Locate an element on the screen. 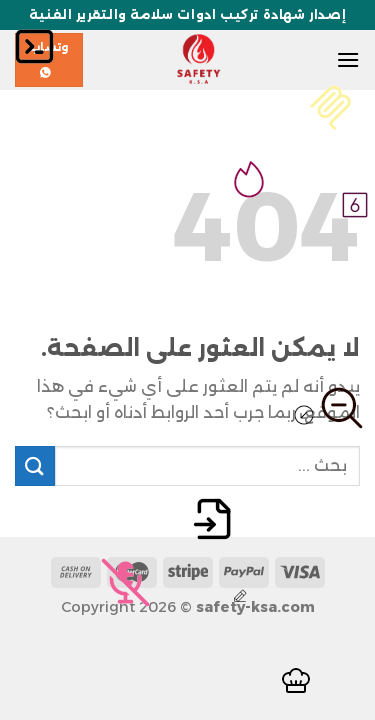 The height and width of the screenshot is (720, 375). connect to model context protocol services is located at coordinates (330, 107).